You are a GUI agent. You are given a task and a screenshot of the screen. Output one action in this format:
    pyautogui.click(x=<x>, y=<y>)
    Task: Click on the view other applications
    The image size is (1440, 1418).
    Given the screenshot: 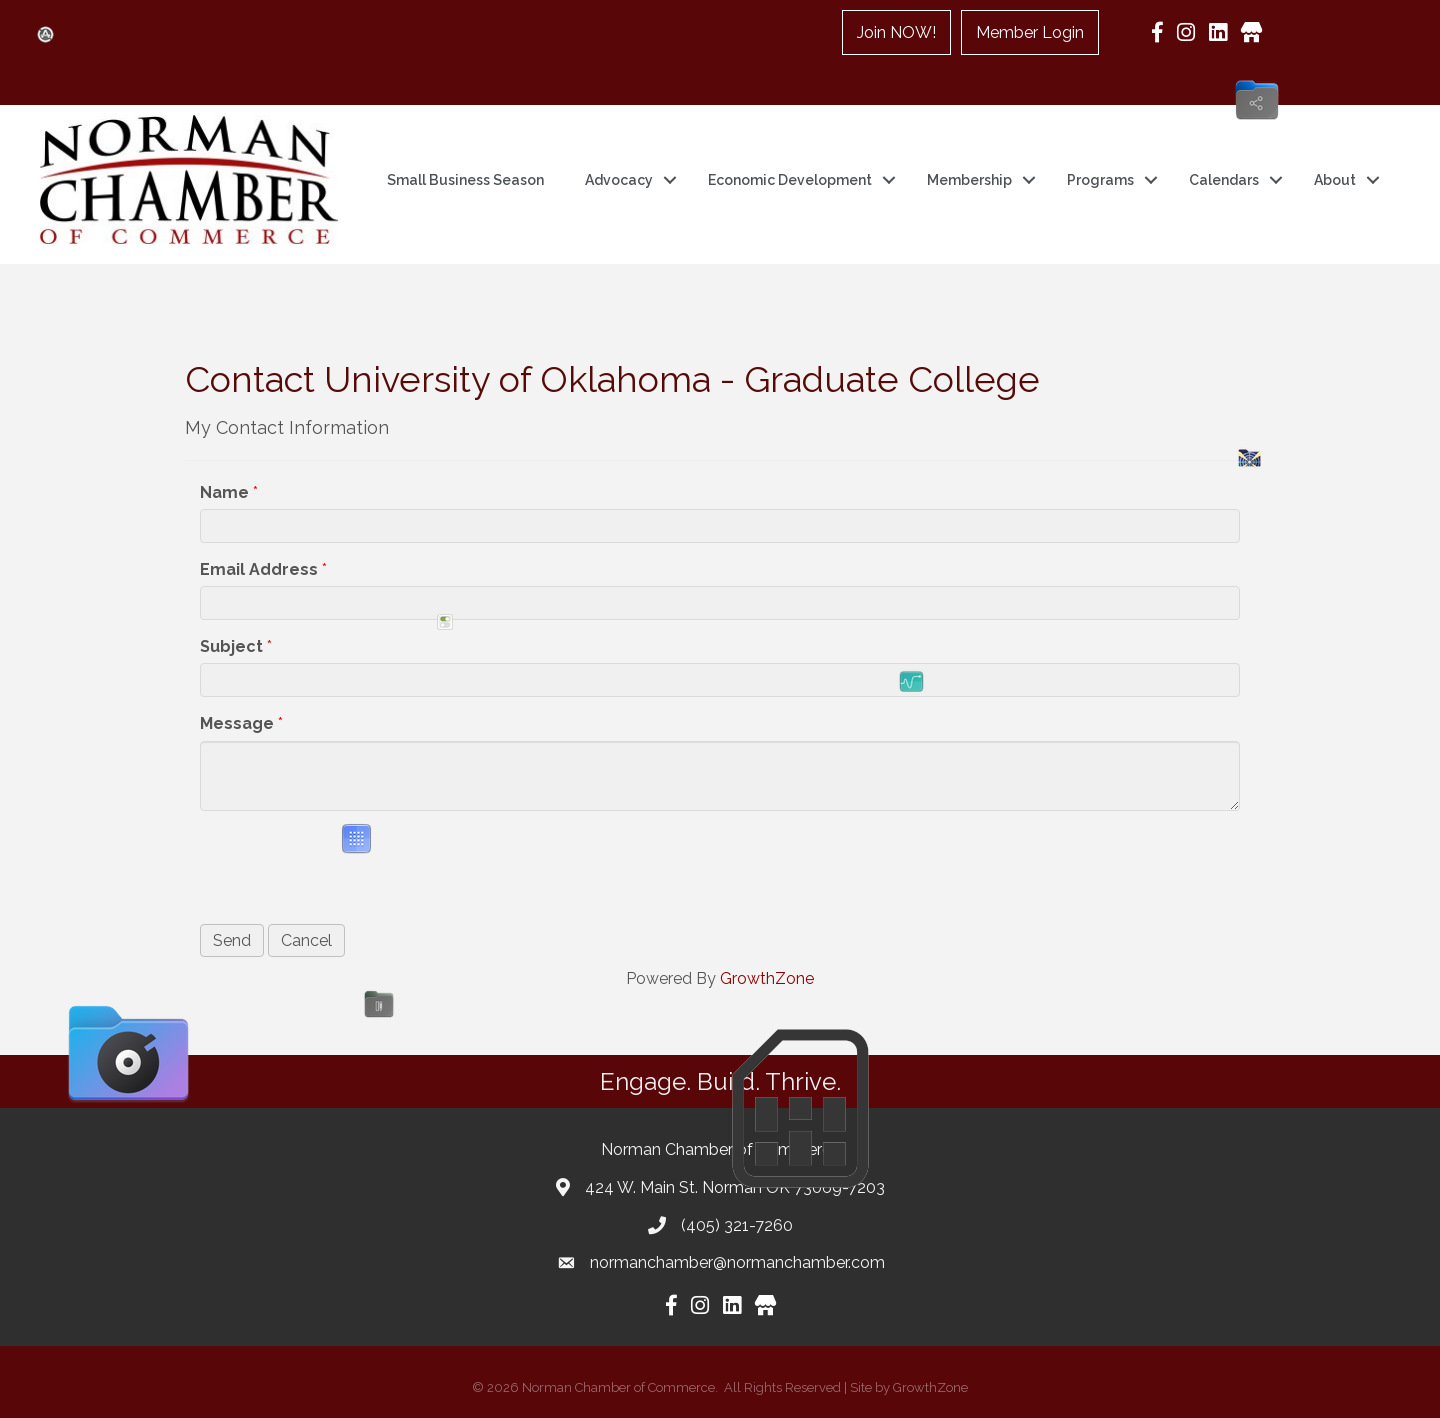 What is the action you would take?
    pyautogui.click(x=356, y=838)
    